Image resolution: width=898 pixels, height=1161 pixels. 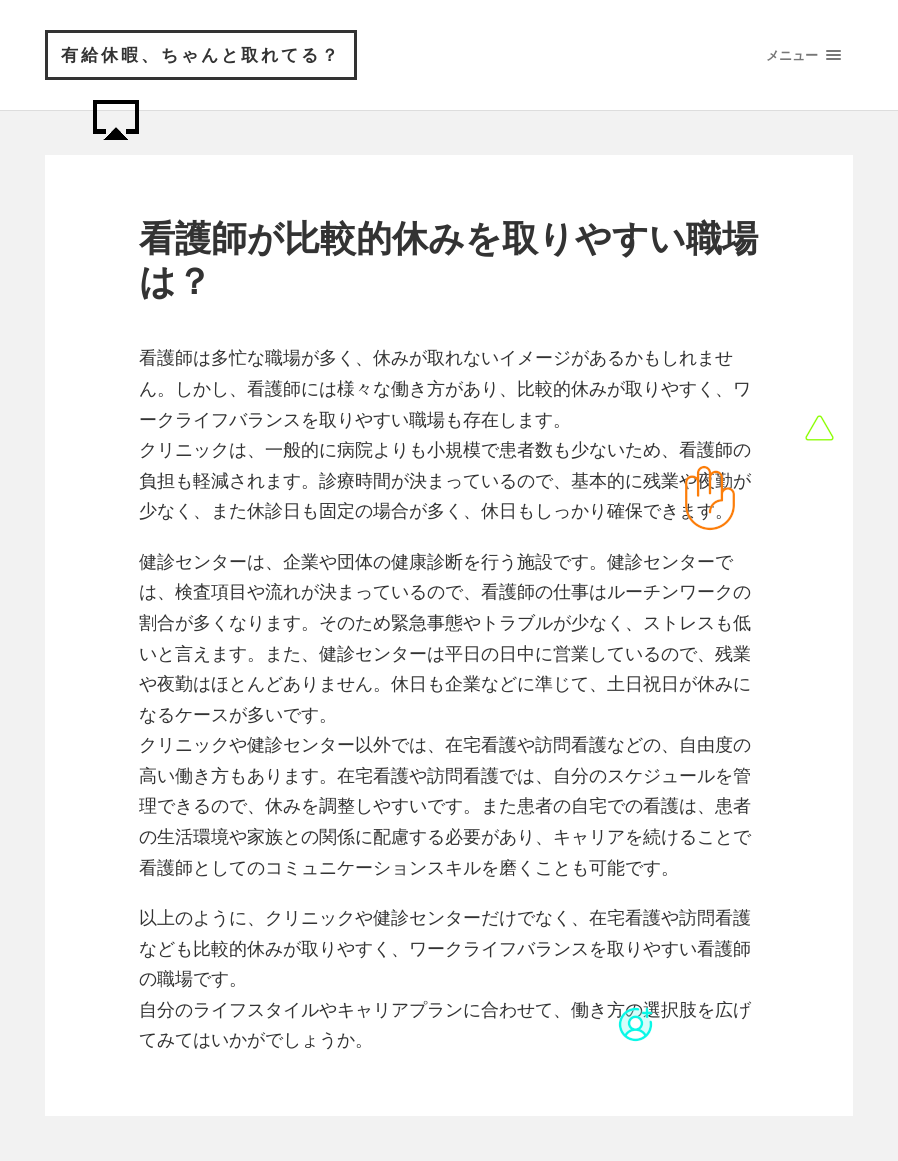 What do you see at coordinates (710, 498) in the screenshot?
I see `stop or pause an action` at bounding box center [710, 498].